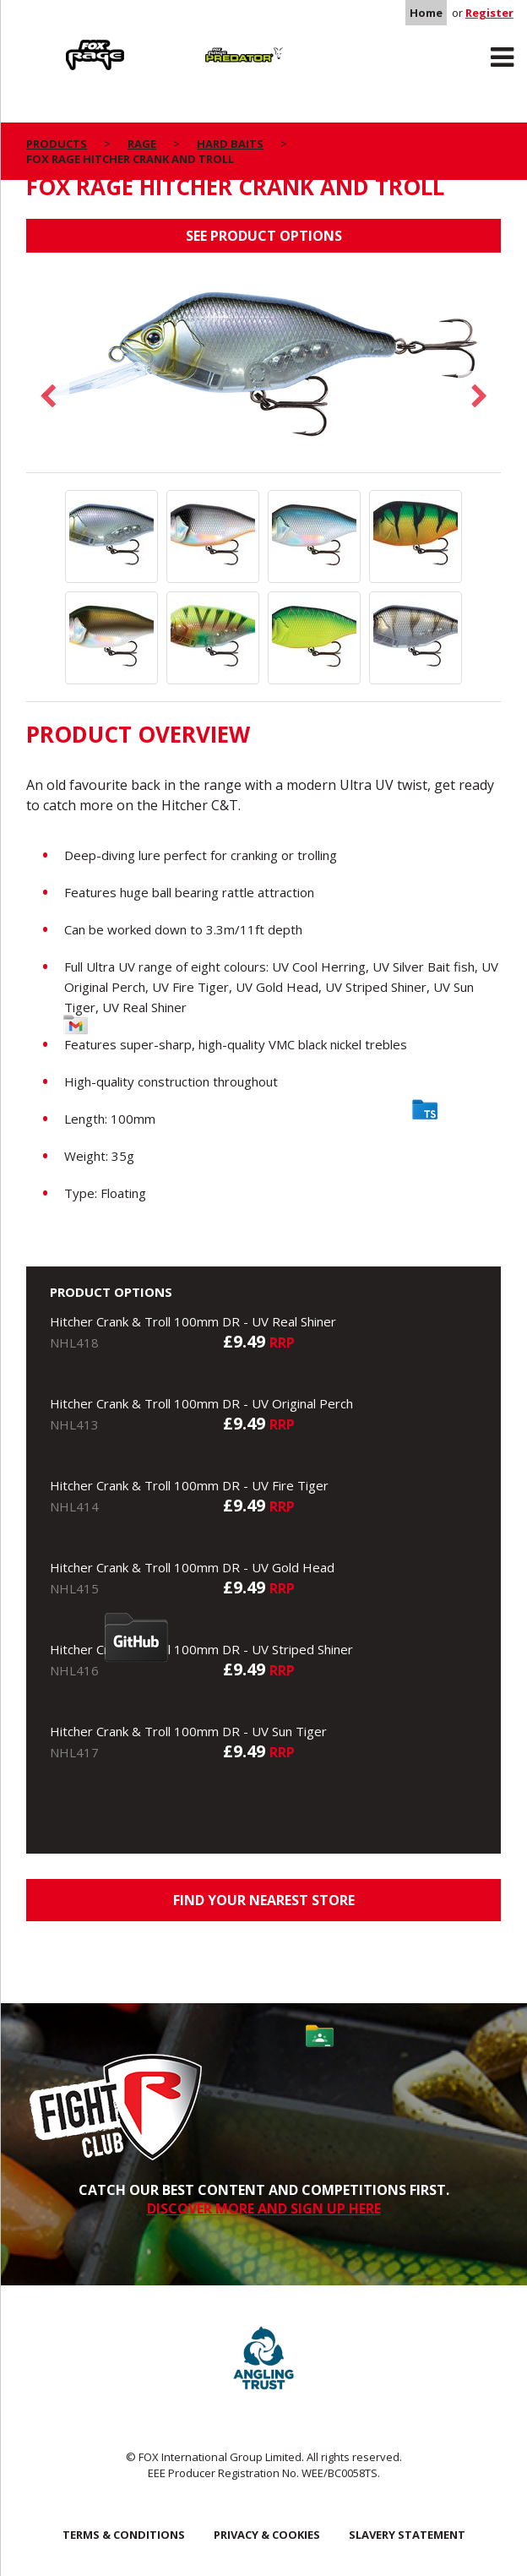 The width and height of the screenshot is (527, 2576). What do you see at coordinates (319, 2036) in the screenshot?
I see `open google classroom files folder` at bounding box center [319, 2036].